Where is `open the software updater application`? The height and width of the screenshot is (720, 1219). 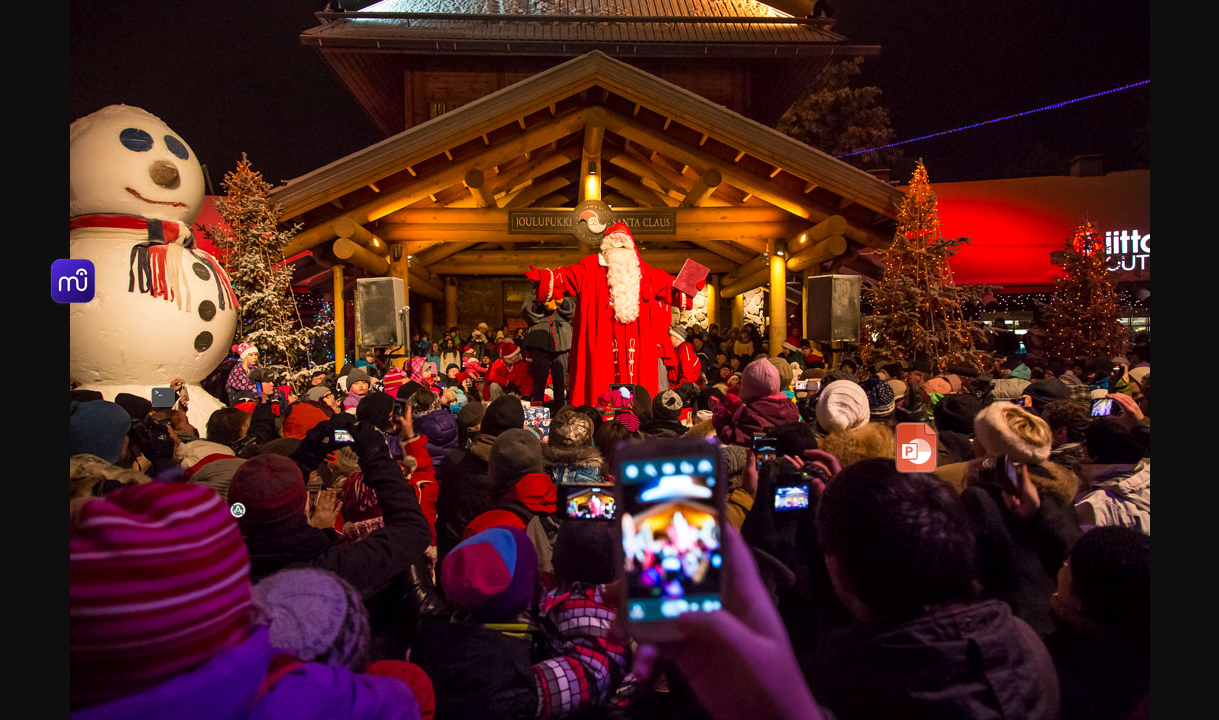
open the software updater application is located at coordinates (238, 510).